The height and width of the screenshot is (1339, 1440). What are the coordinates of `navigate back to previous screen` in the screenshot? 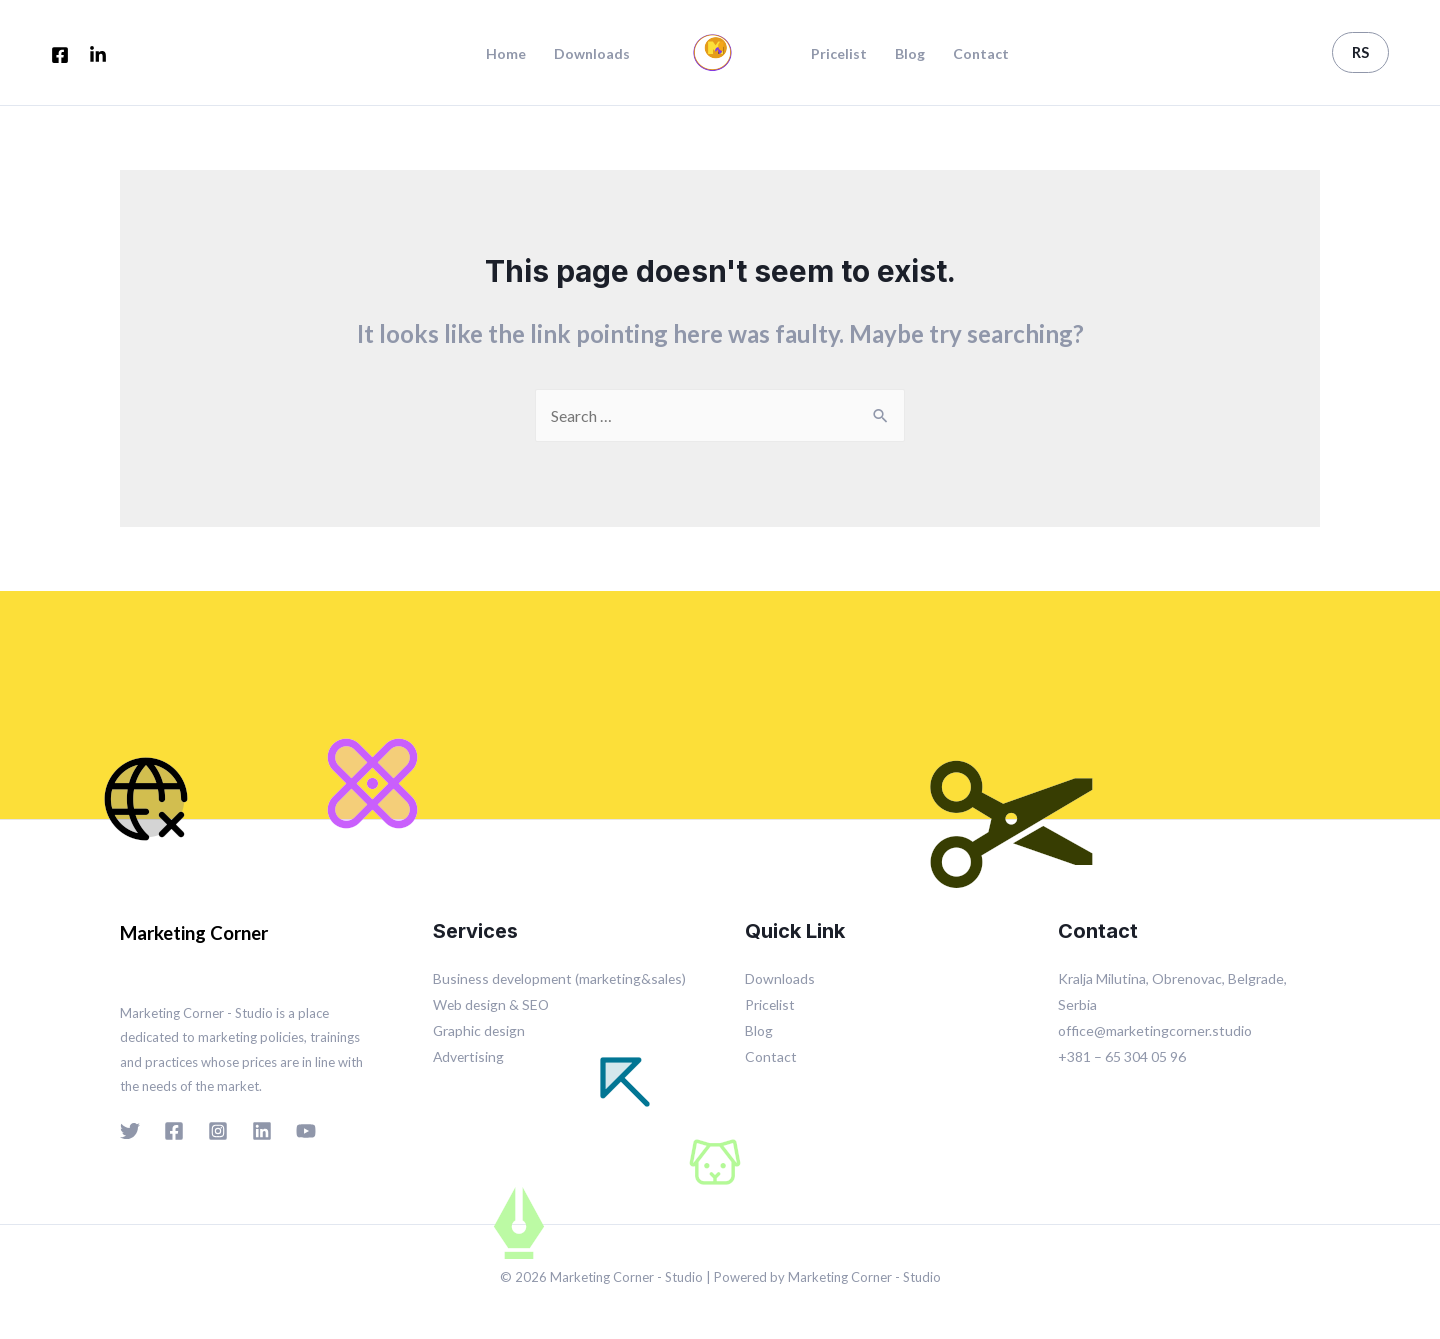 It's located at (625, 1082).